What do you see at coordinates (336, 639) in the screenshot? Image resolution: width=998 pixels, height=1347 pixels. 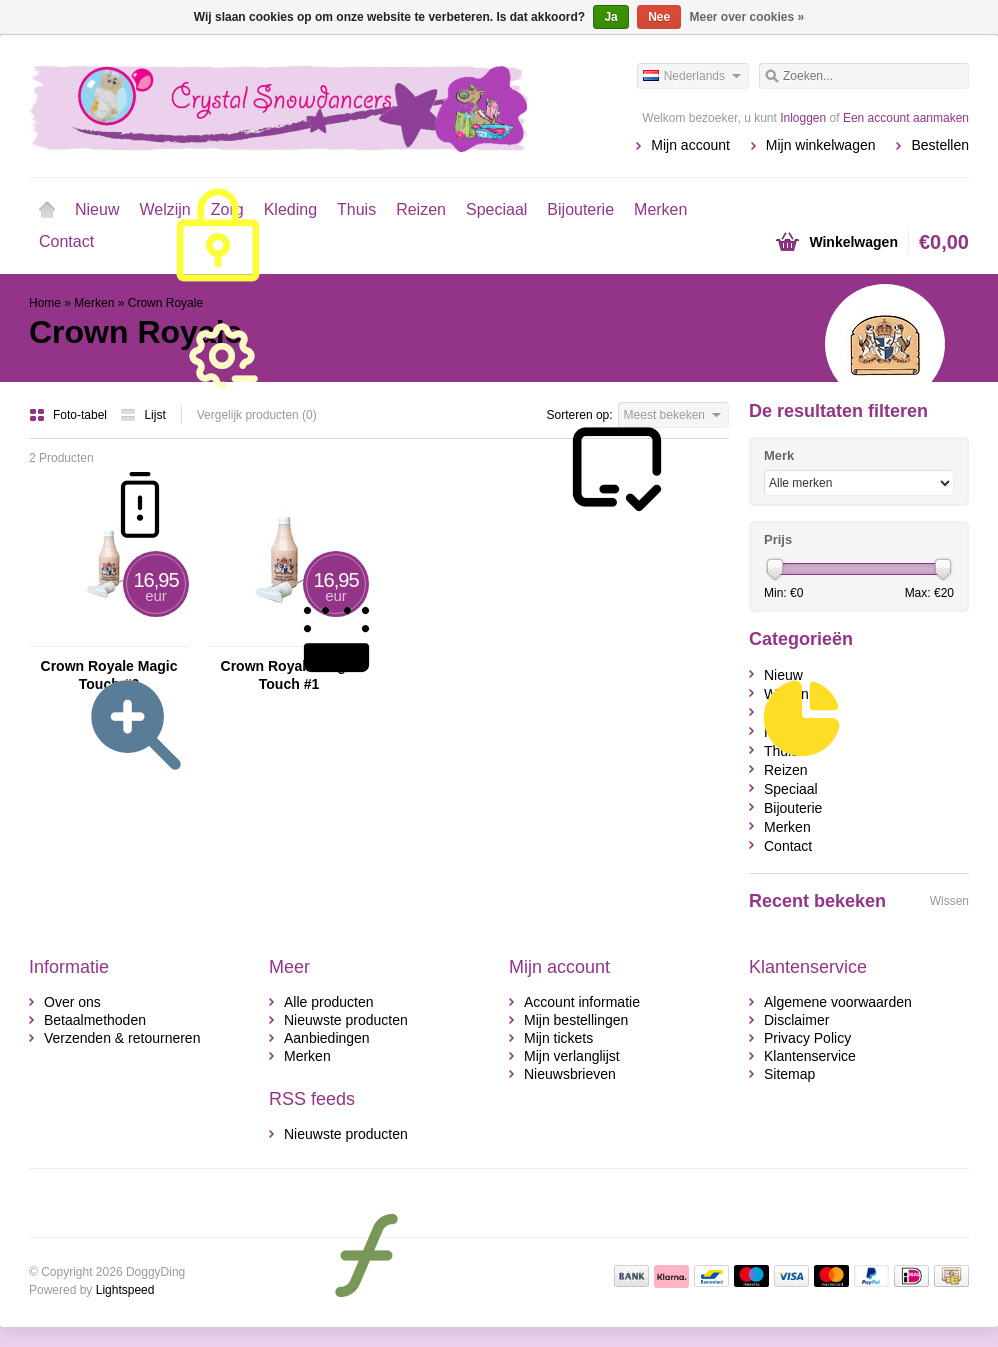 I see `align content to bottom of container` at bounding box center [336, 639].